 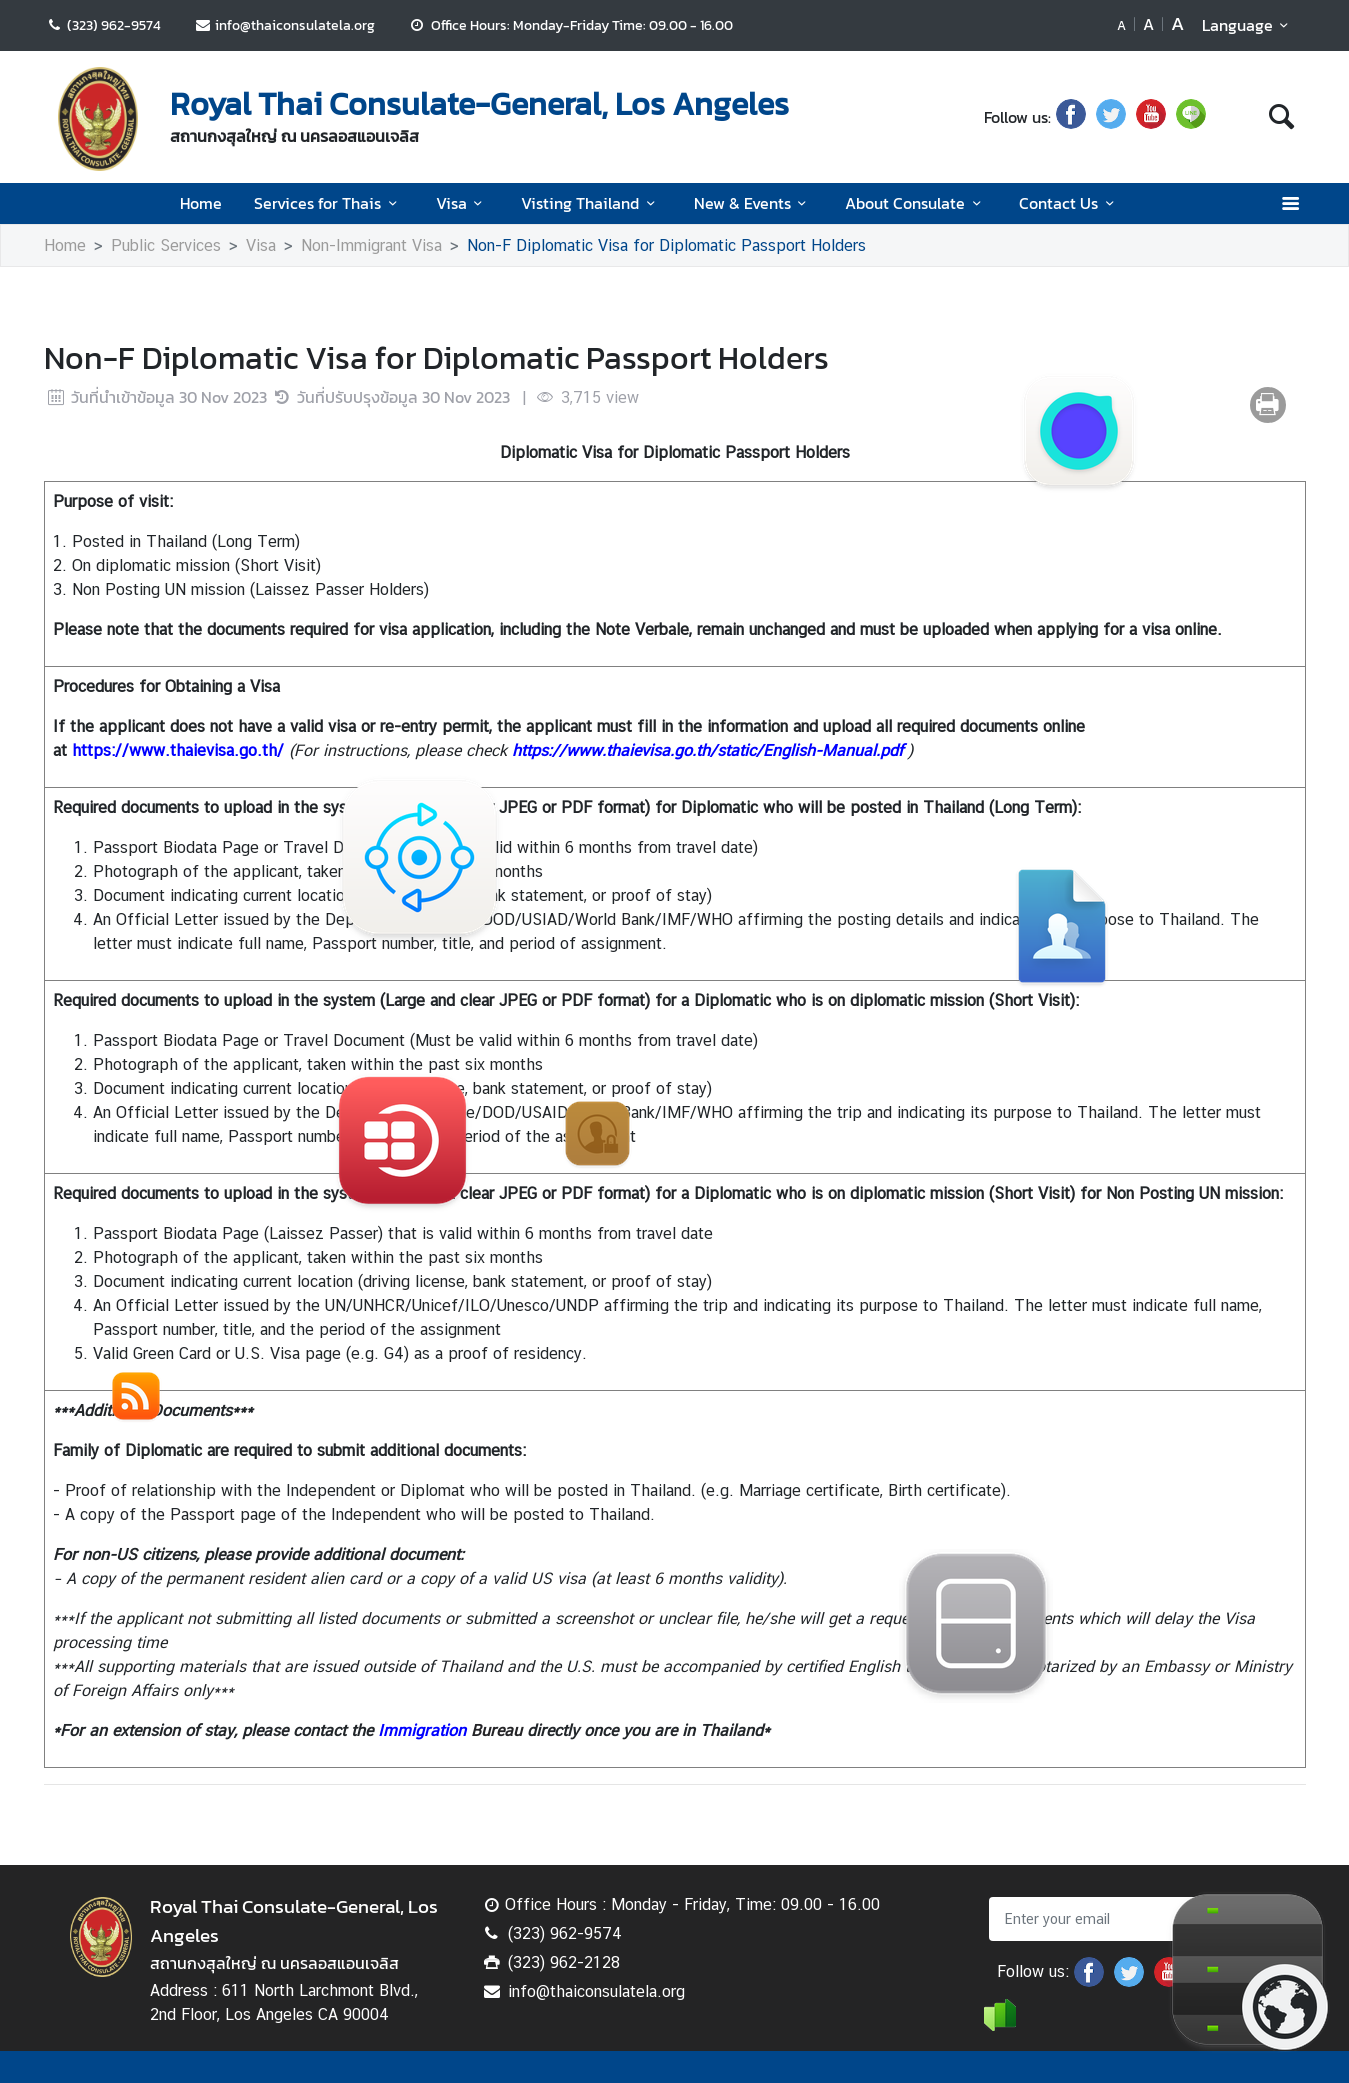 I want to click on open rss feed reader app, so click(x=136, y=1396).